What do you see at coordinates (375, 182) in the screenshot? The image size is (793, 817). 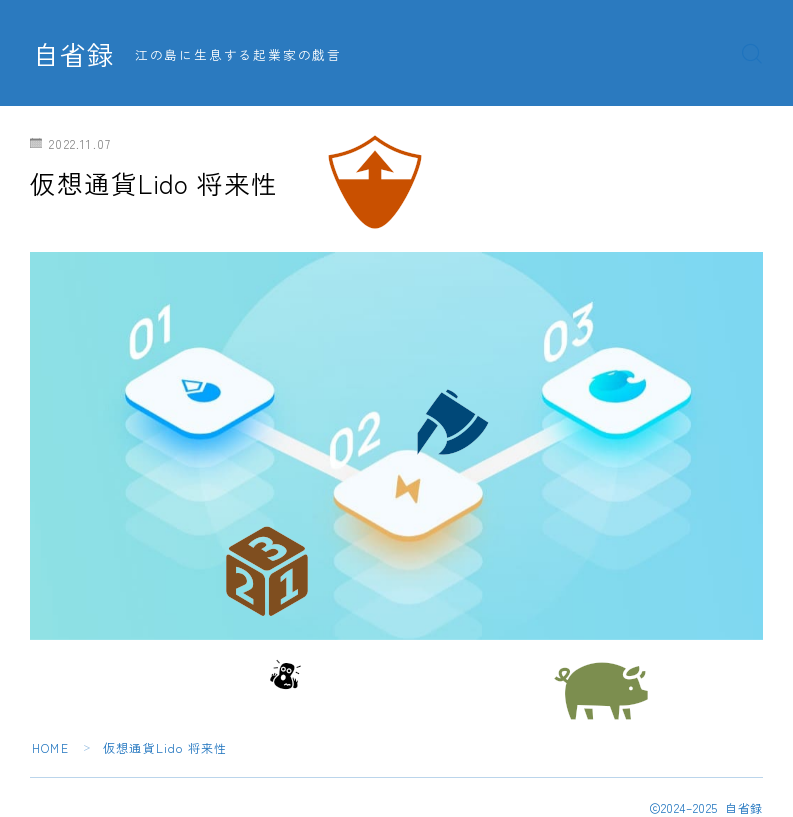 I see `upgrade your armor or defensive stats` at bounding box center [375, 182].